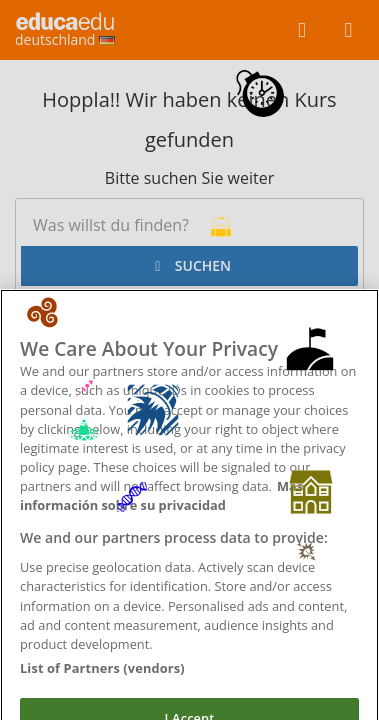  What do you see at coordinates (153, 410) in the screenshot?
I see `activate boost or turbo mode` at bounding box center [153, 410].